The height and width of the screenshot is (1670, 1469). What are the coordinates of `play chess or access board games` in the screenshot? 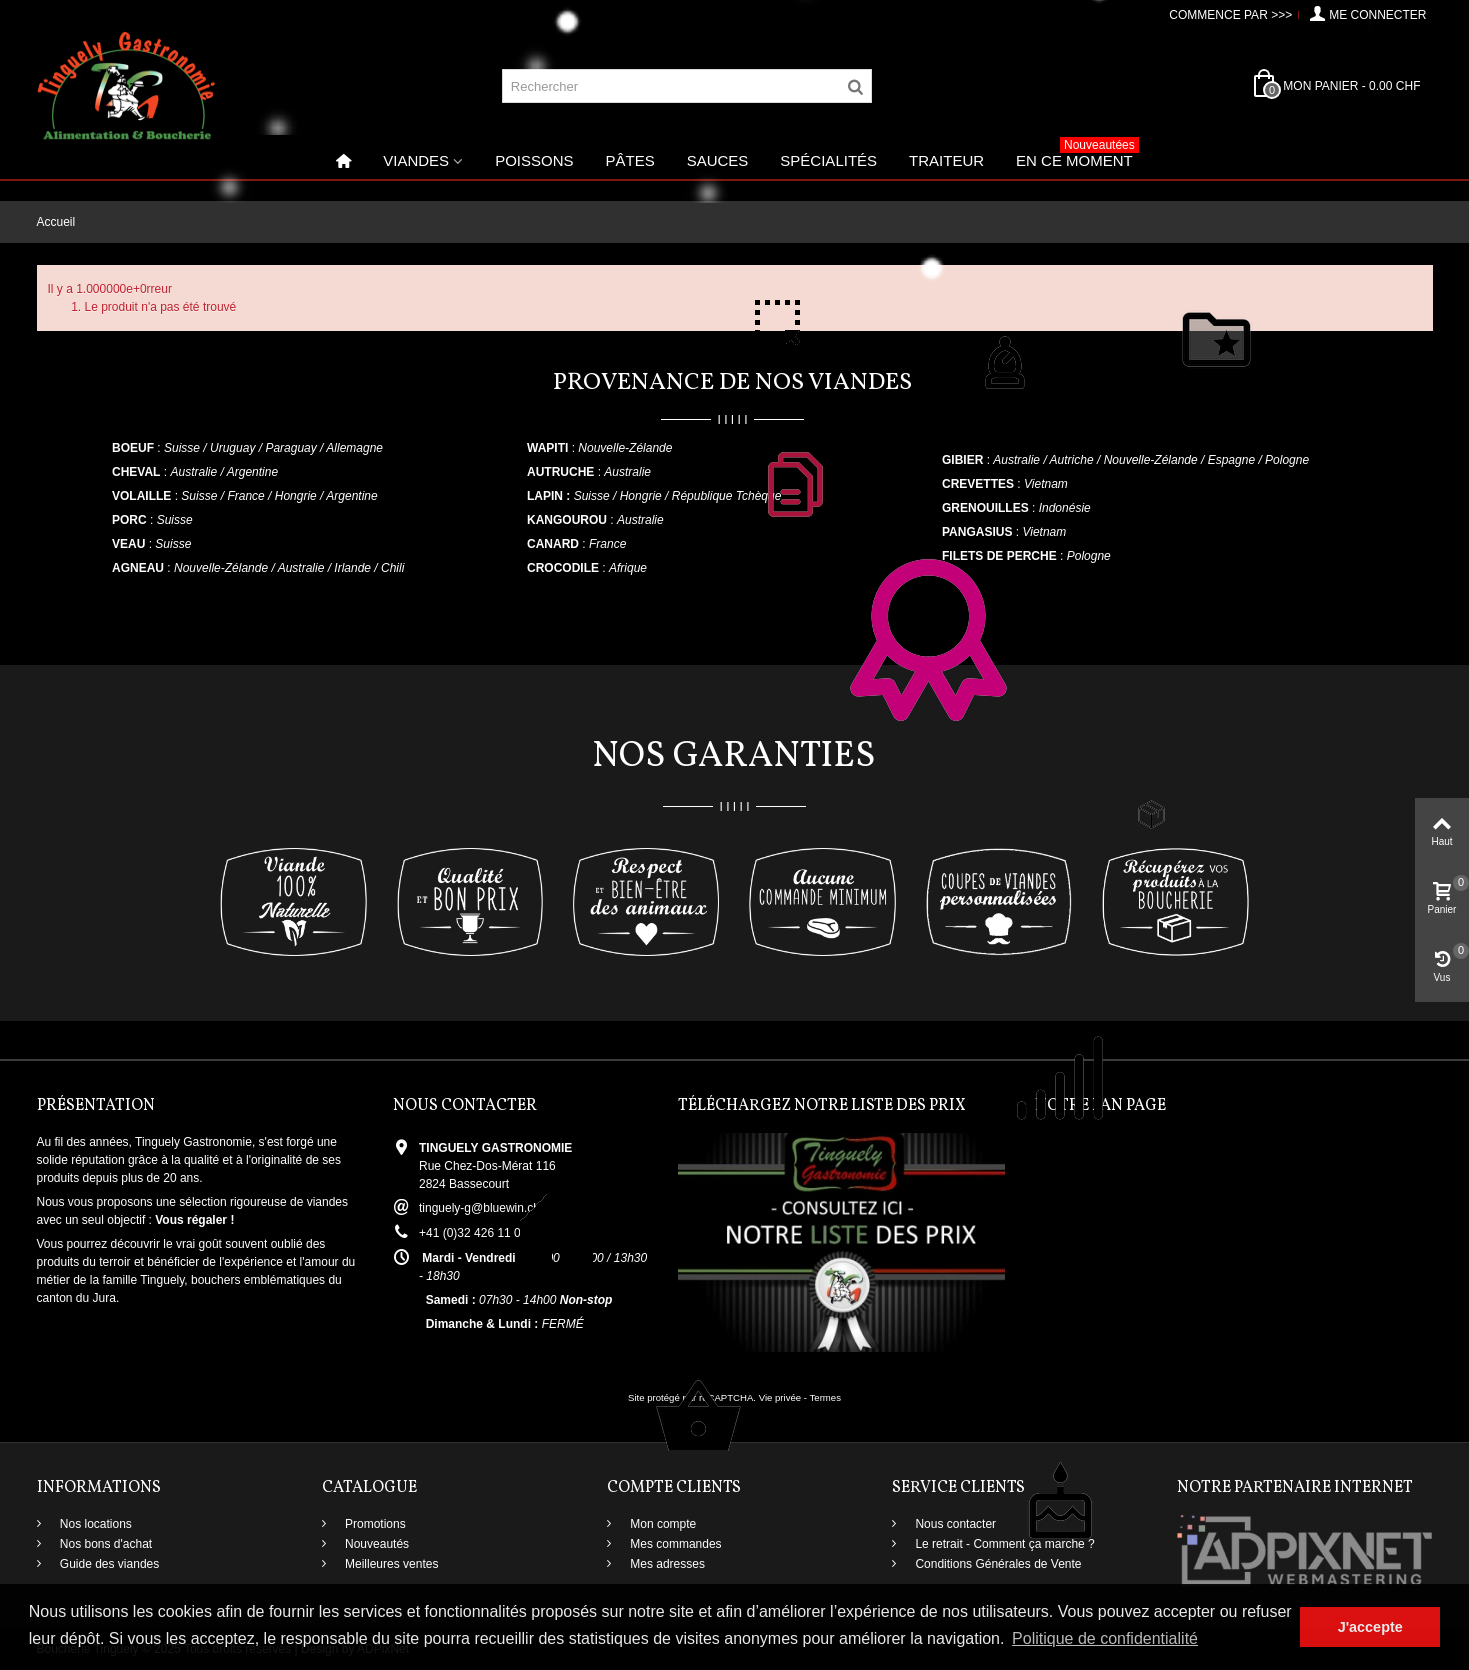 It's located at (1005, 364).